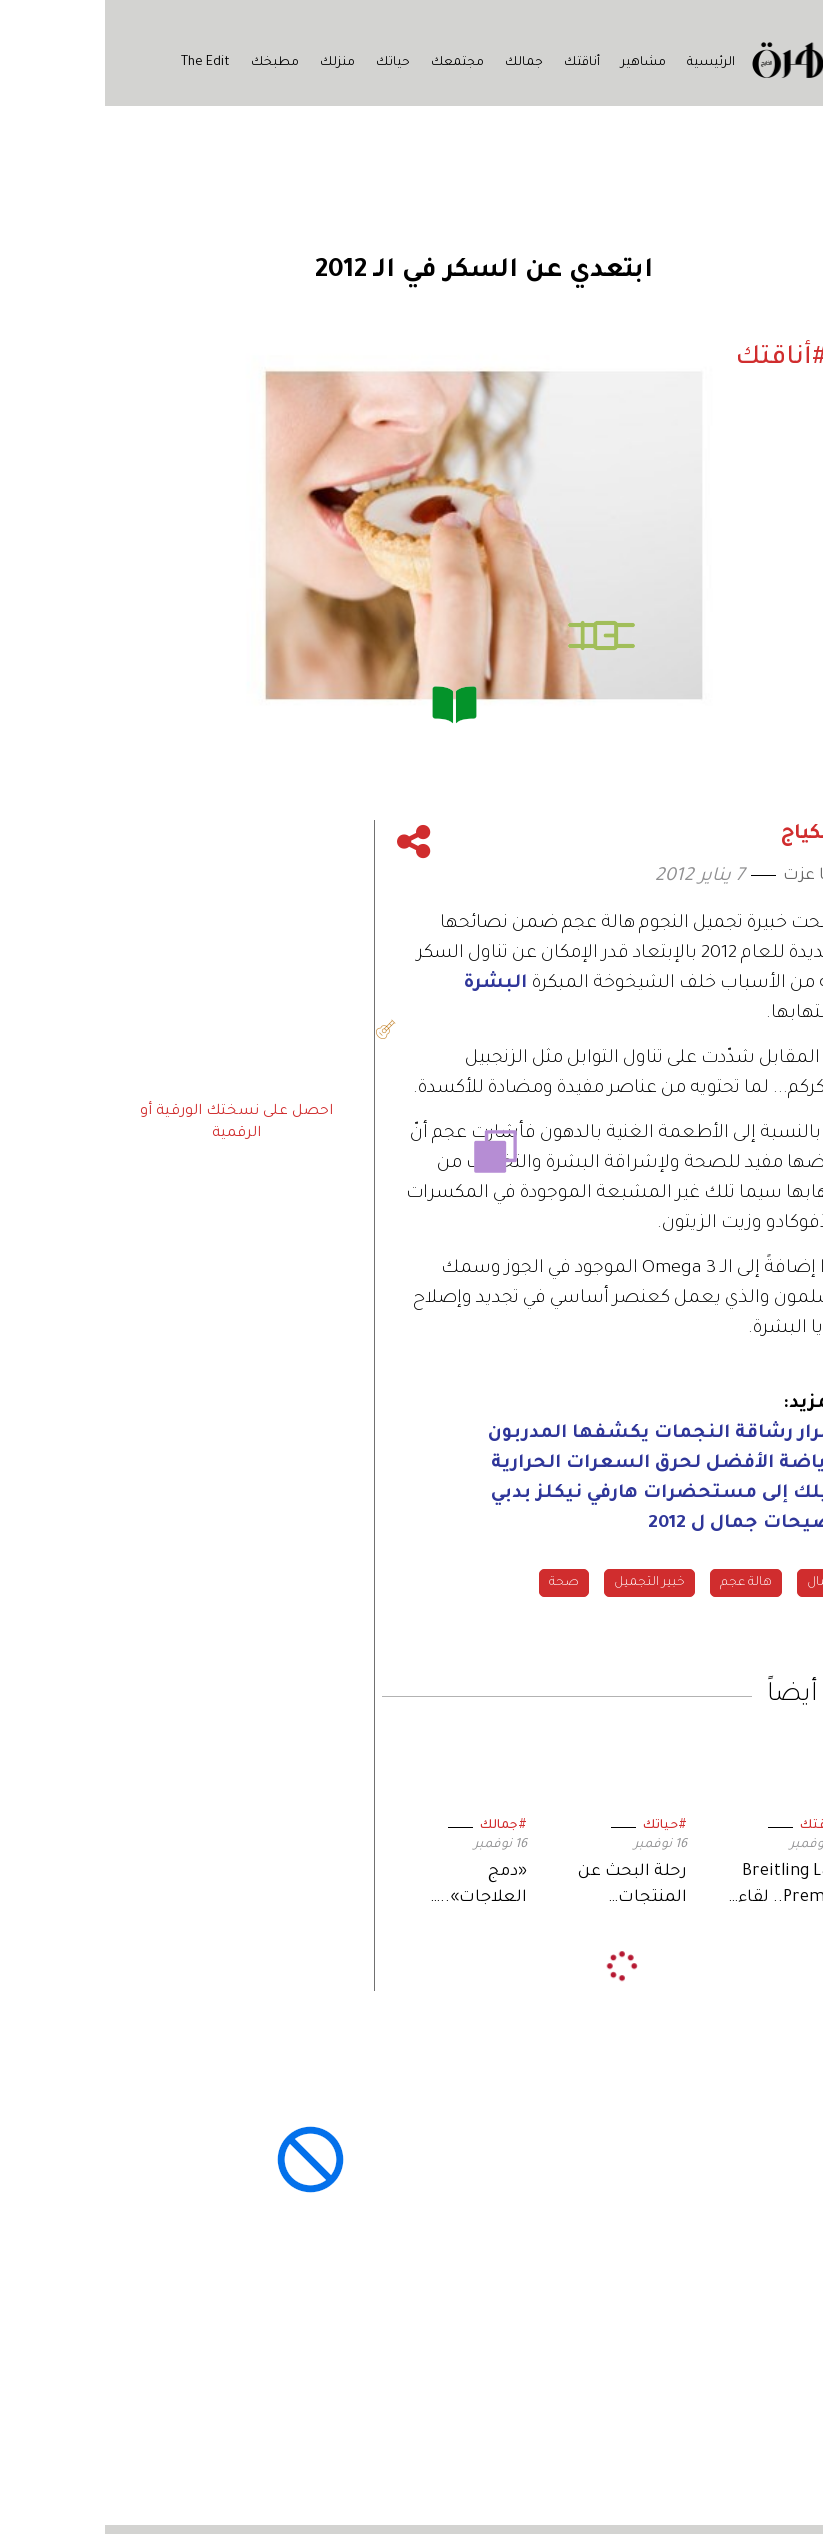 The width and height of the screenshot is (823, 2534). I want to click on access music or audio content, so click(385, 1029).